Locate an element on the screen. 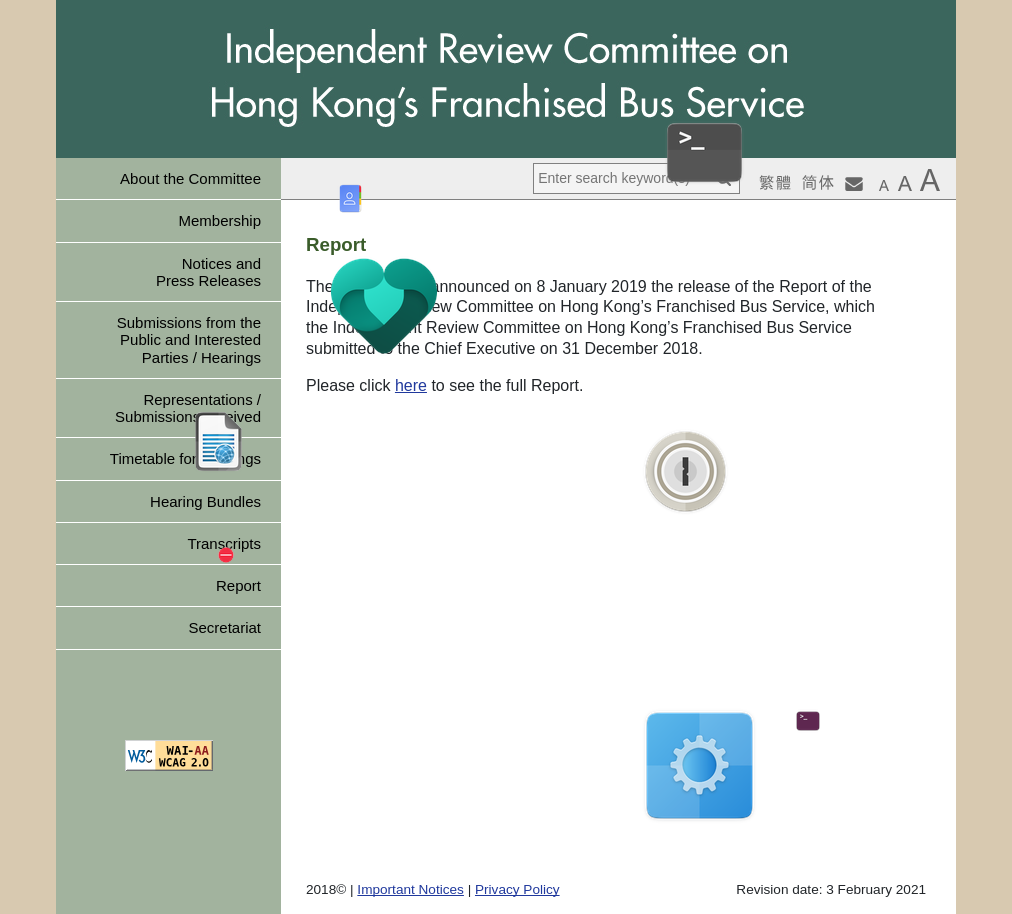 Image resolution: width=1012 pixels, height=914 pixels. open a web document file is located at coordinates (218, 441).